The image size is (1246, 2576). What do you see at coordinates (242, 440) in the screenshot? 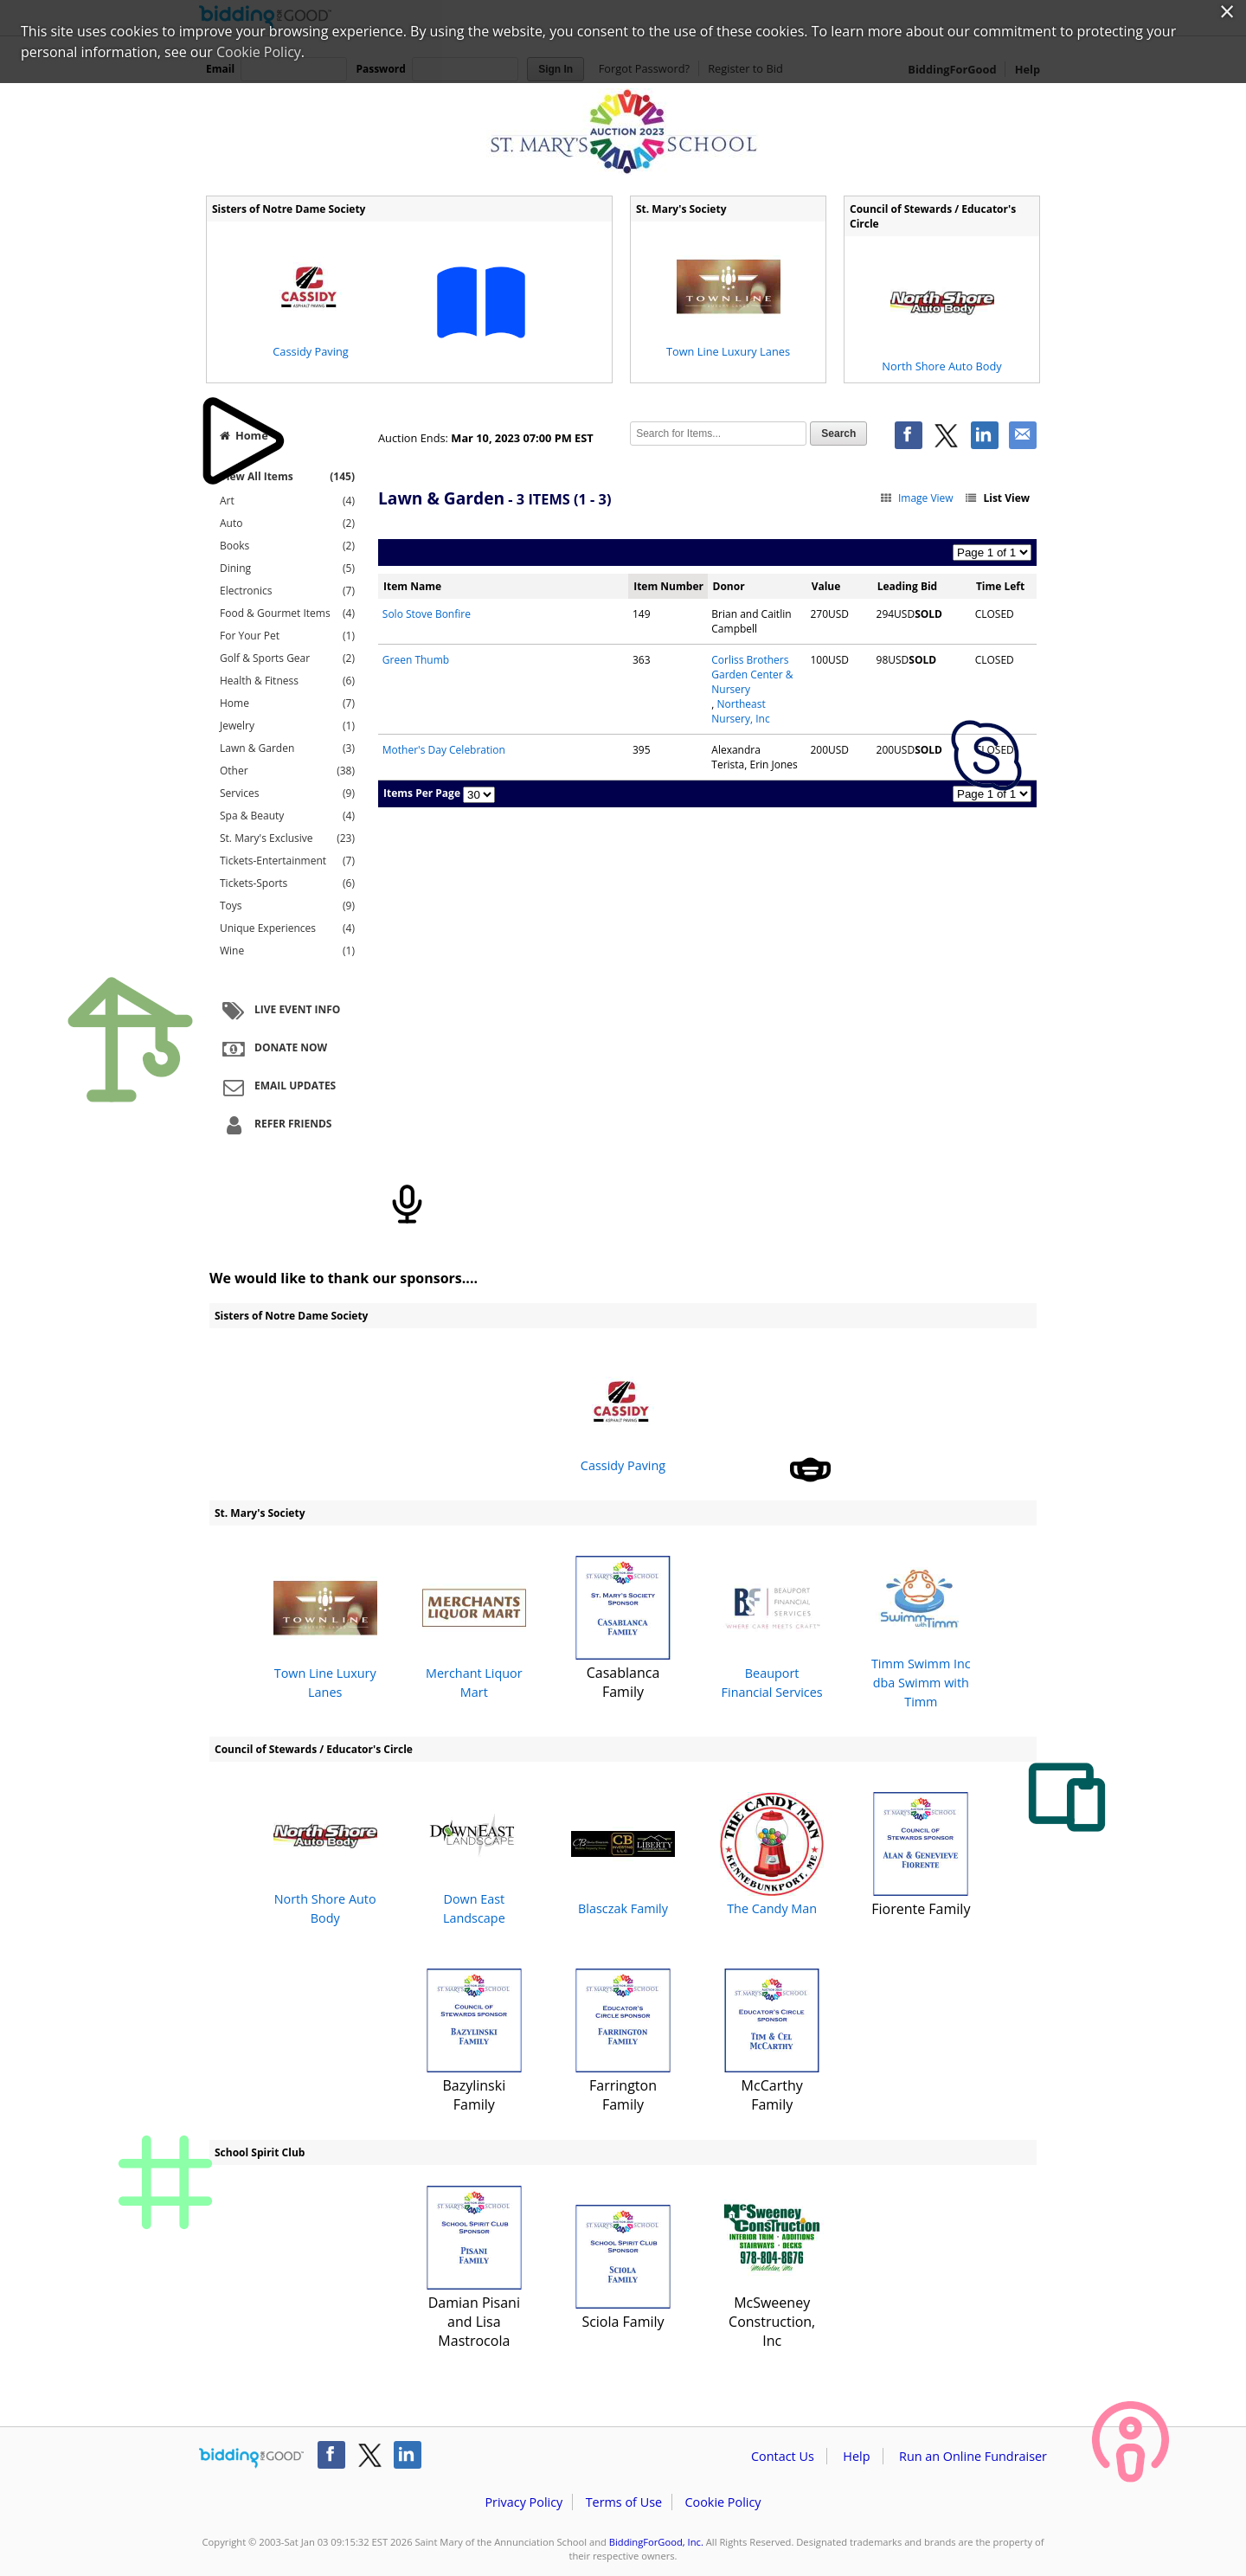
I see `play media or video content` at bounding box center [242, 440].